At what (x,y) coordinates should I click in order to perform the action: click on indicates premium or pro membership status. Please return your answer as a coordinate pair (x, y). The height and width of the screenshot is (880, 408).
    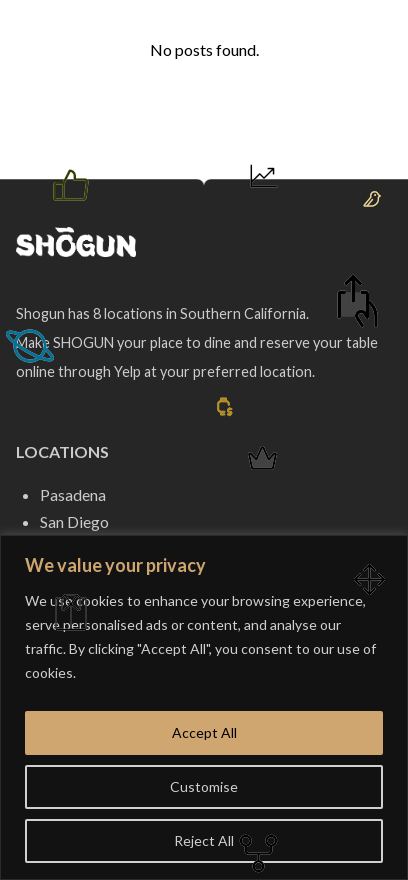
    Looking at the image, I should click on (262, 459).